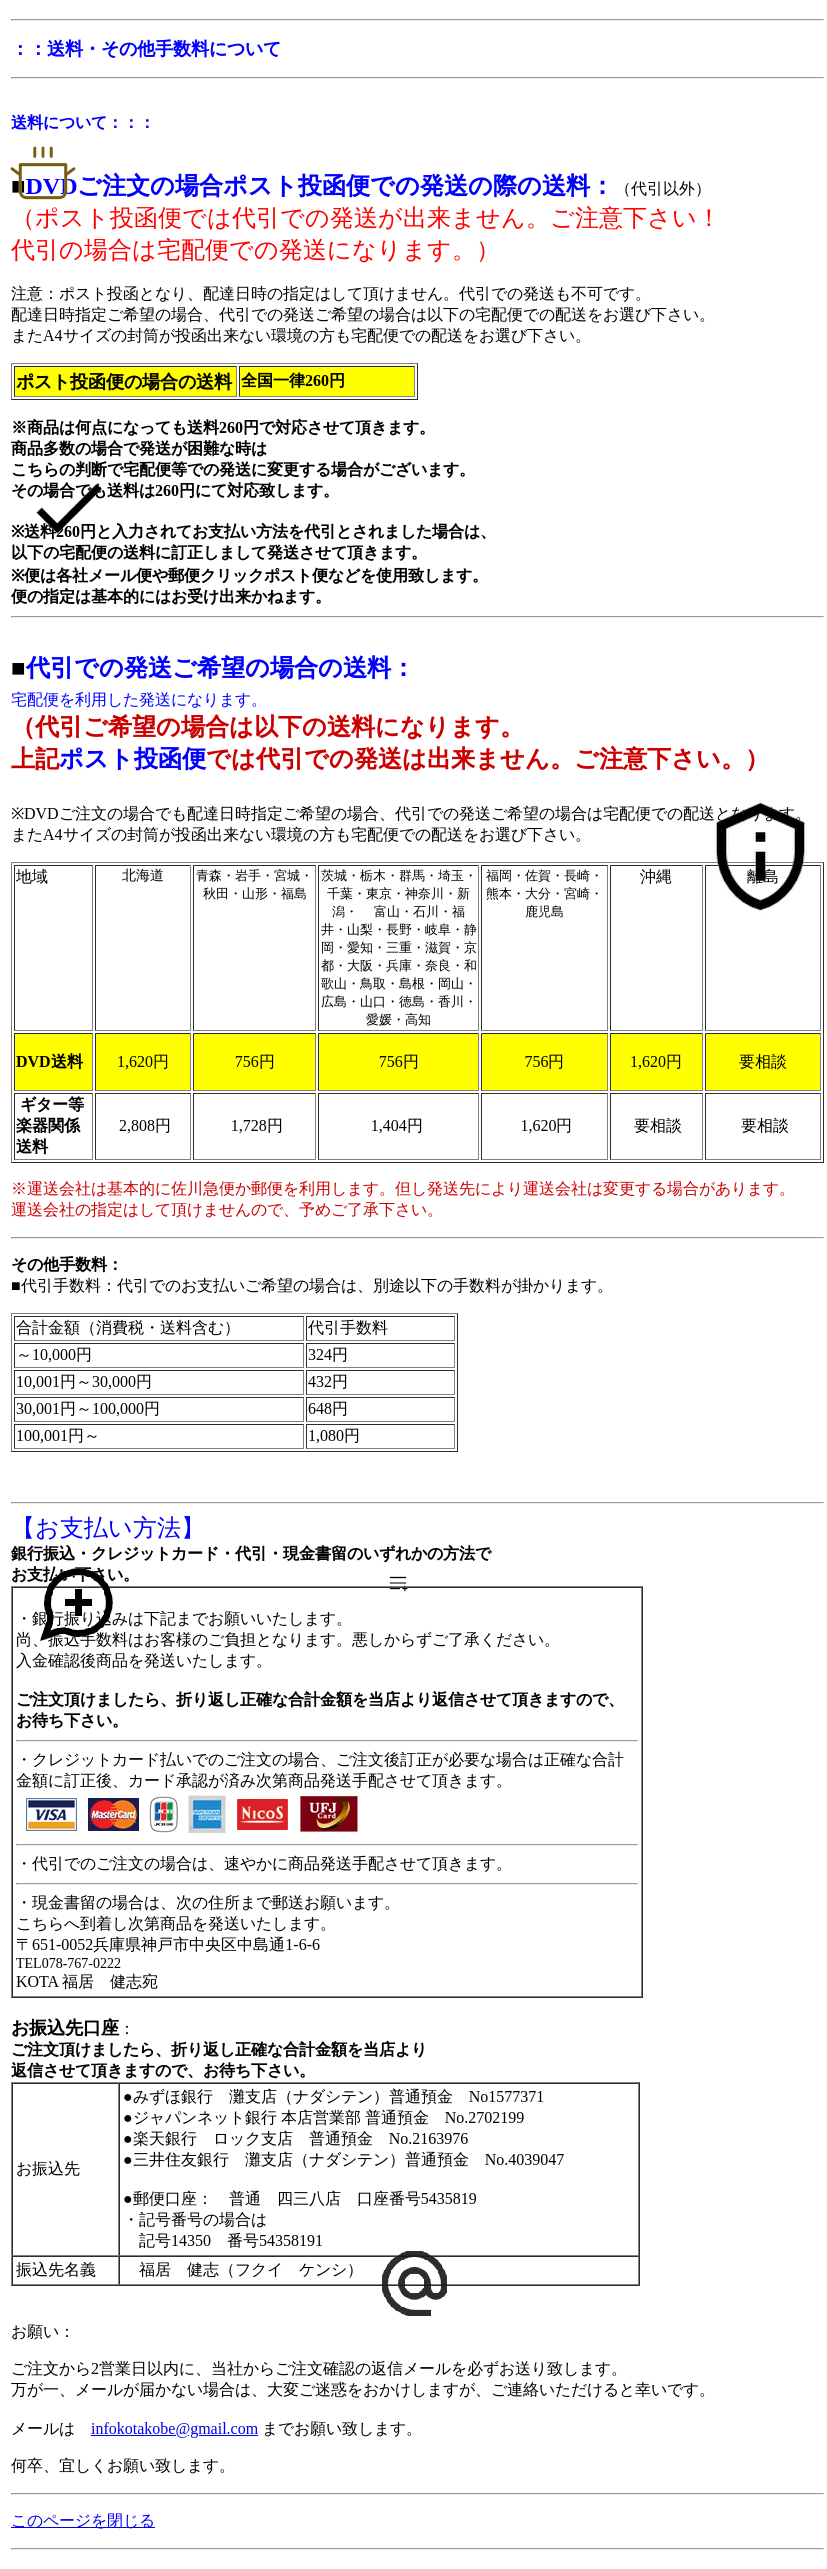 The height and width of the screenshot is (2569, 827). What do you see at coordinates (398, 1583) in the screenshot?
I see `add a new item to the list` at bounding box center [398, 1583].